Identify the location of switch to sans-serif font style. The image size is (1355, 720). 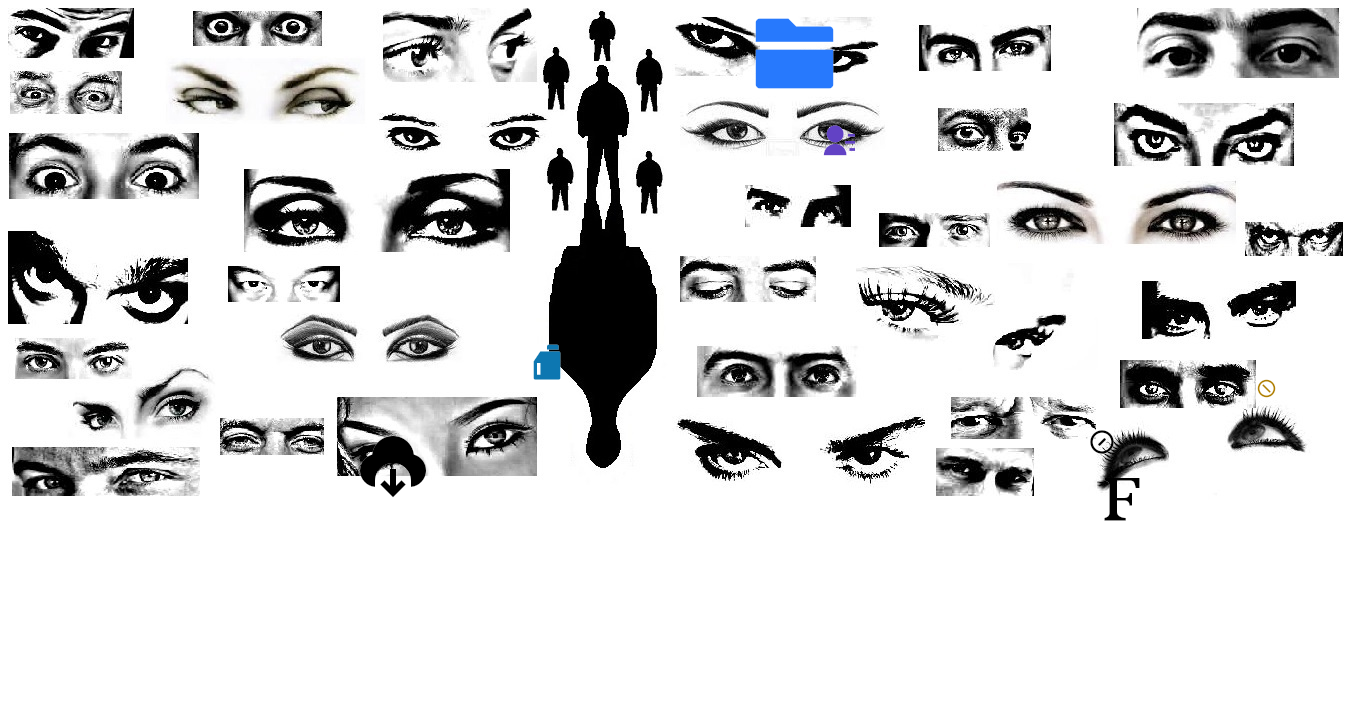
(1122, 498).